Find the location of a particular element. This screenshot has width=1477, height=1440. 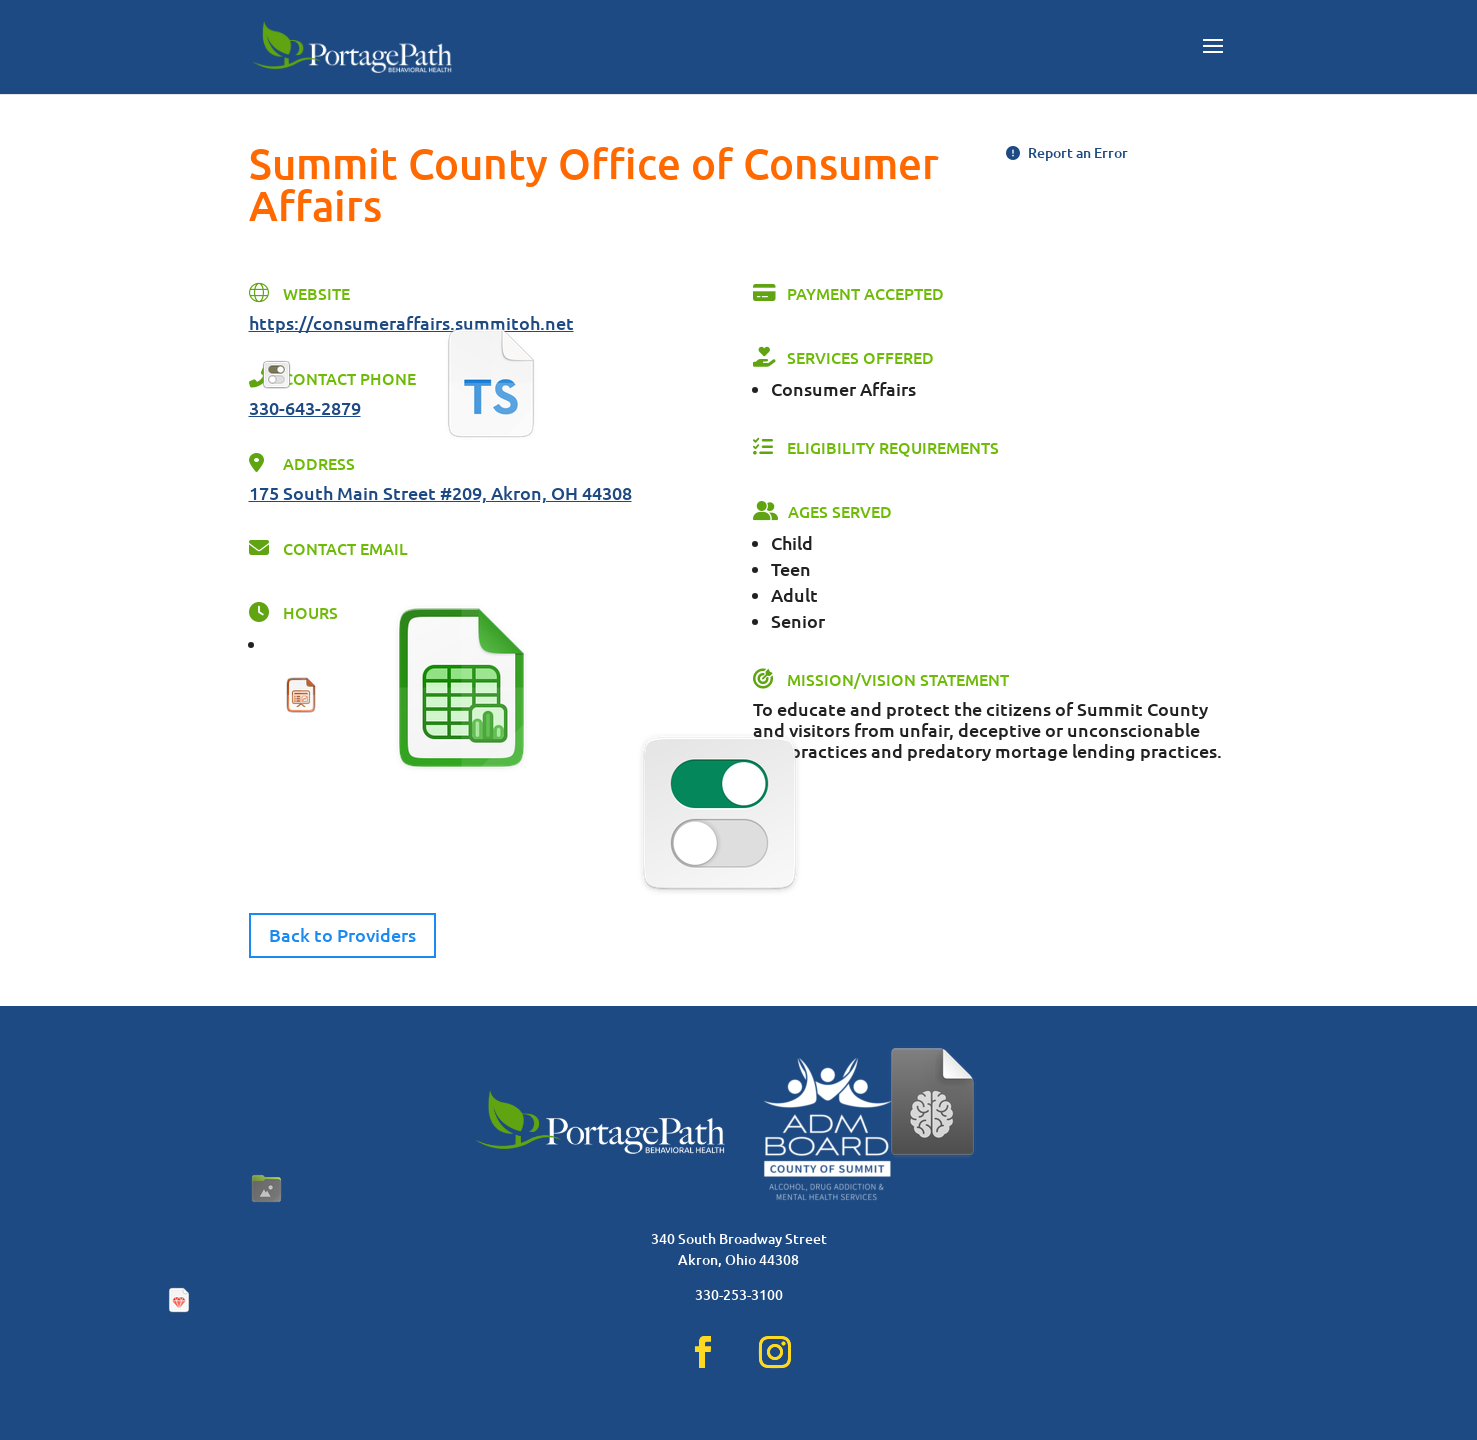

a DICOM medical imaging file is located at coordinates (932, 1101).